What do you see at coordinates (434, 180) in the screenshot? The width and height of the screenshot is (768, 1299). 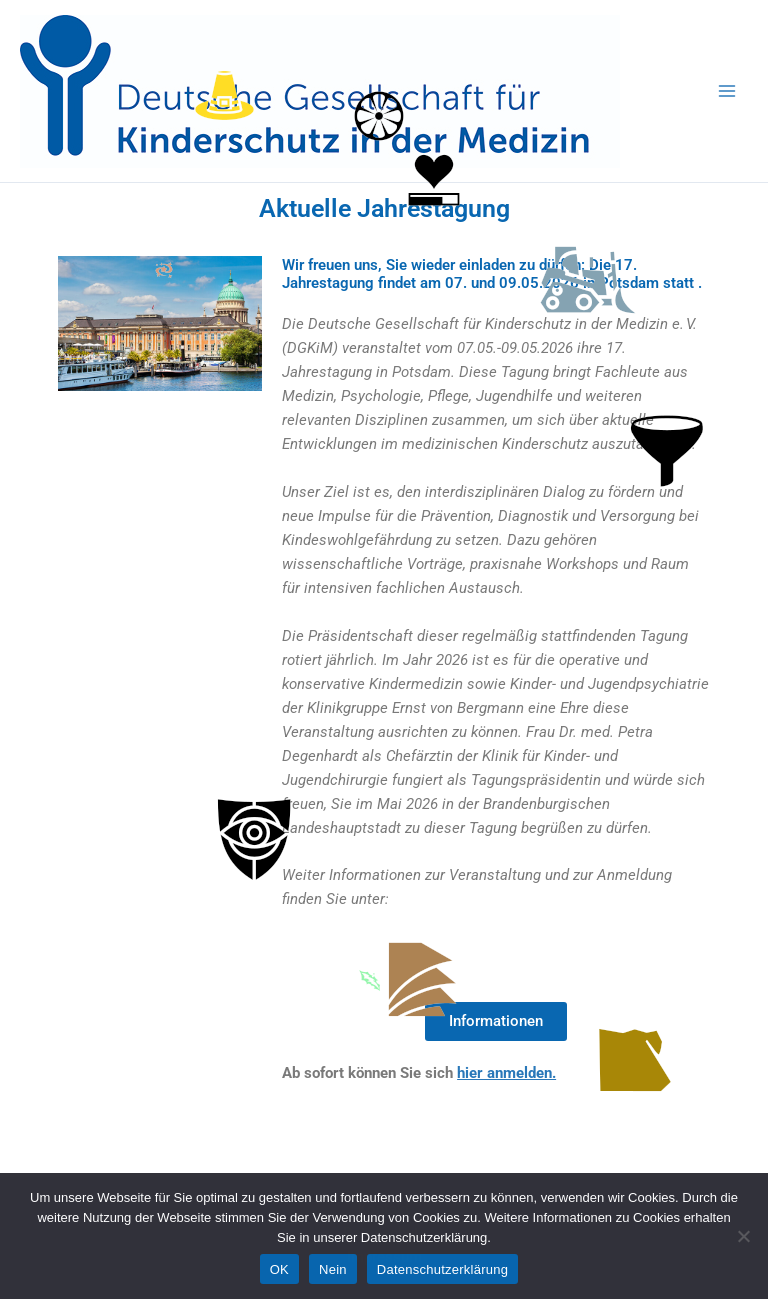 I see `player health or life remaining` at bounding box center [434, 180].